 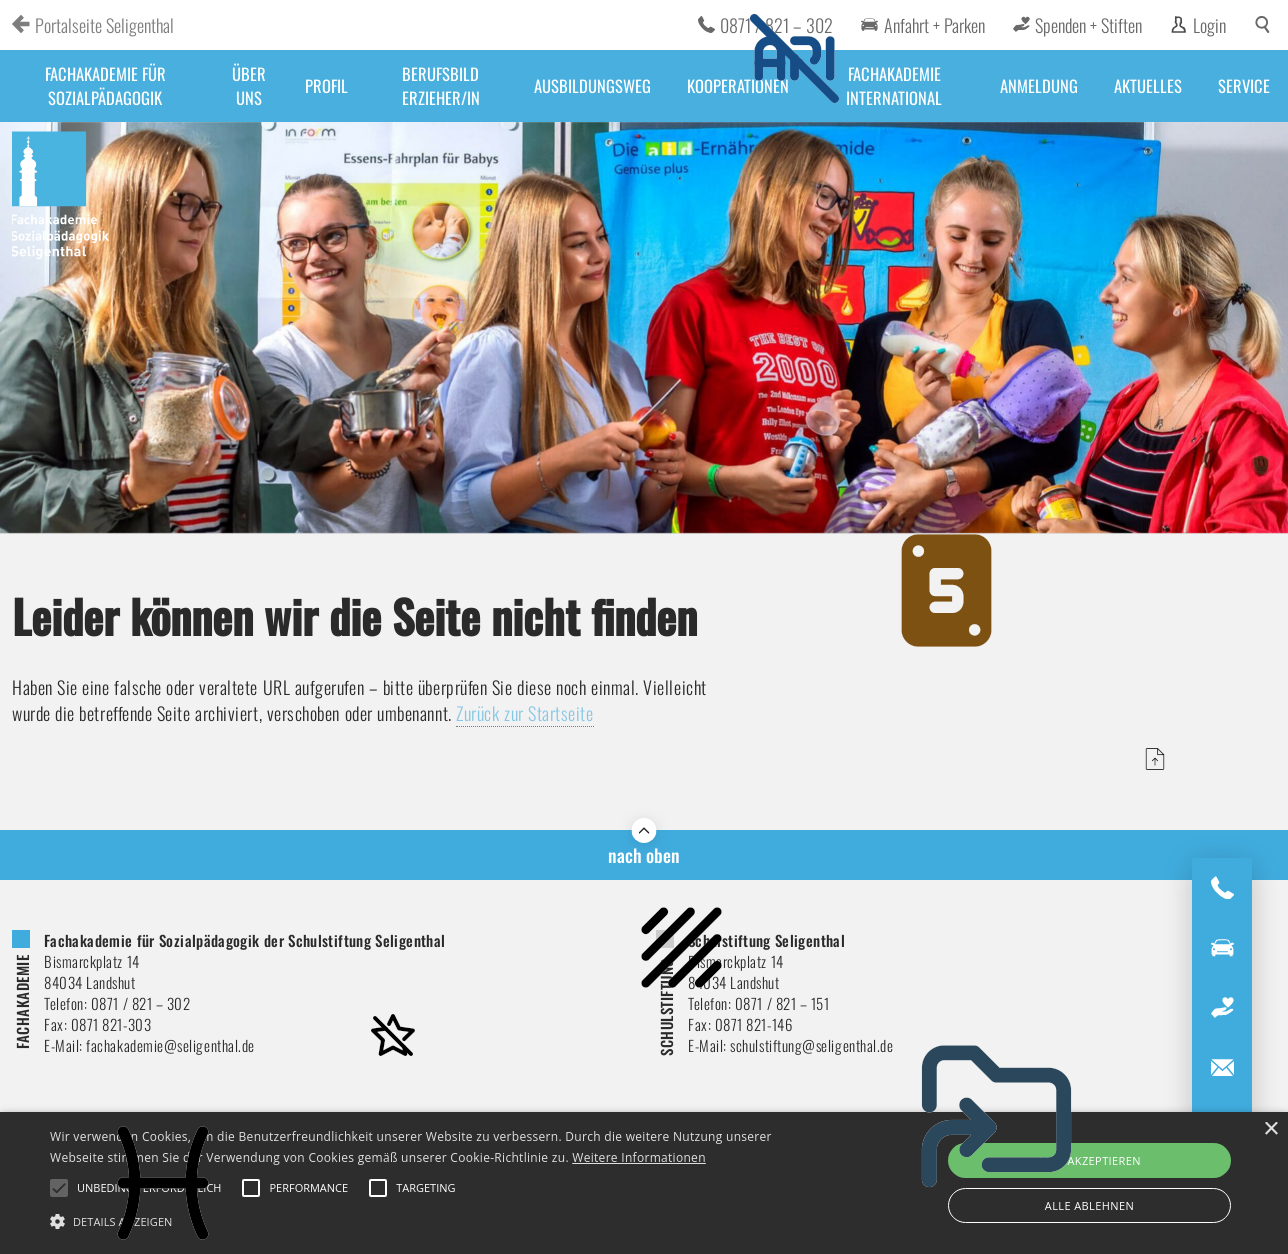 I want to click on remove from favorites, so click(x=393, y=1036).